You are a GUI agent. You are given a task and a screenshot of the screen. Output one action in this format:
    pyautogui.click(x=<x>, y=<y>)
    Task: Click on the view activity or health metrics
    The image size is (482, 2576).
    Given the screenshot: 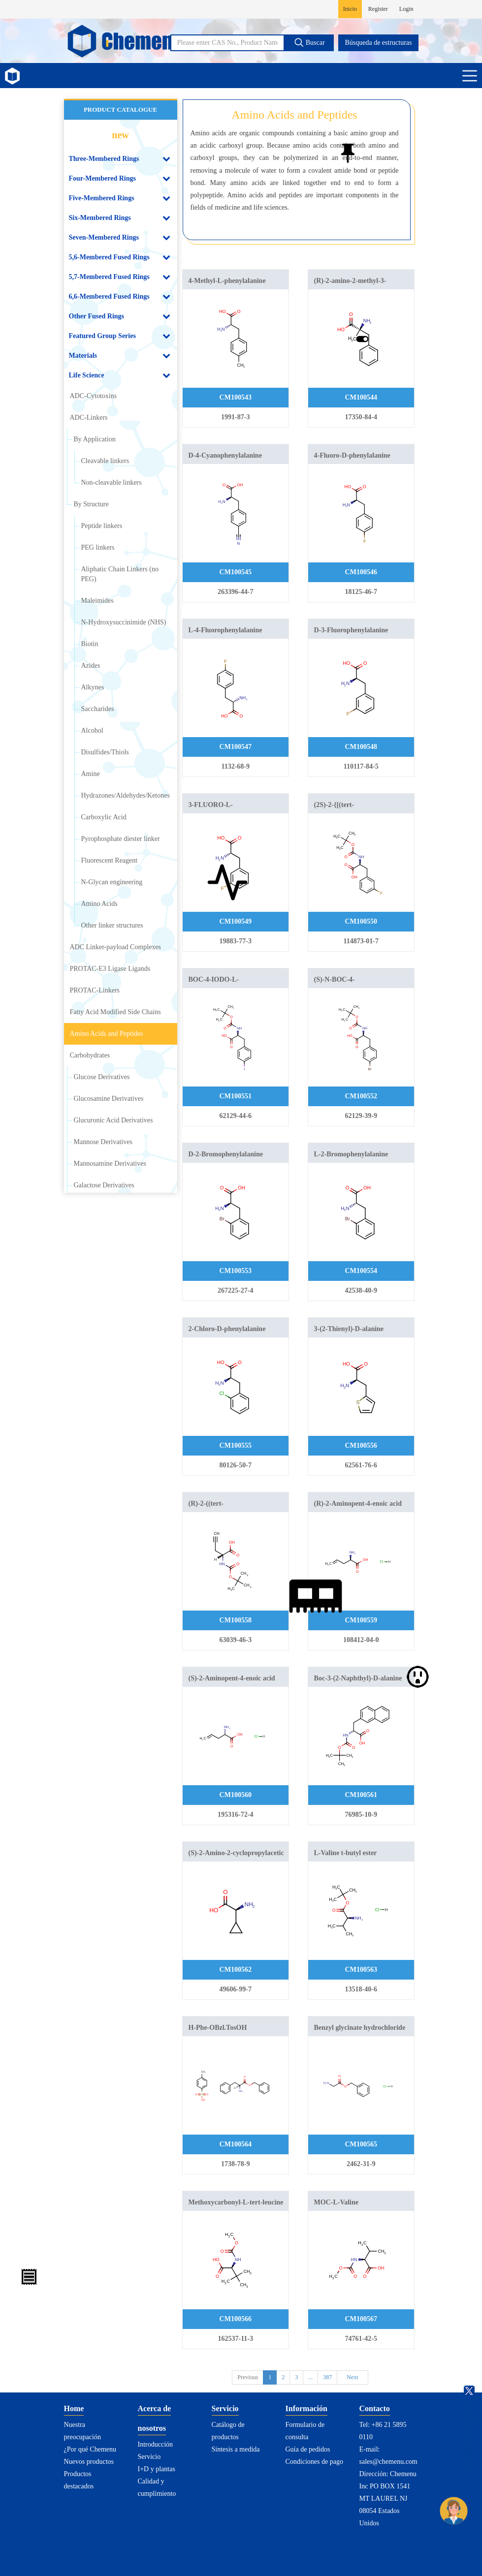 What is the action you would take?
    pyautogui.click(x=227, y=882)
    